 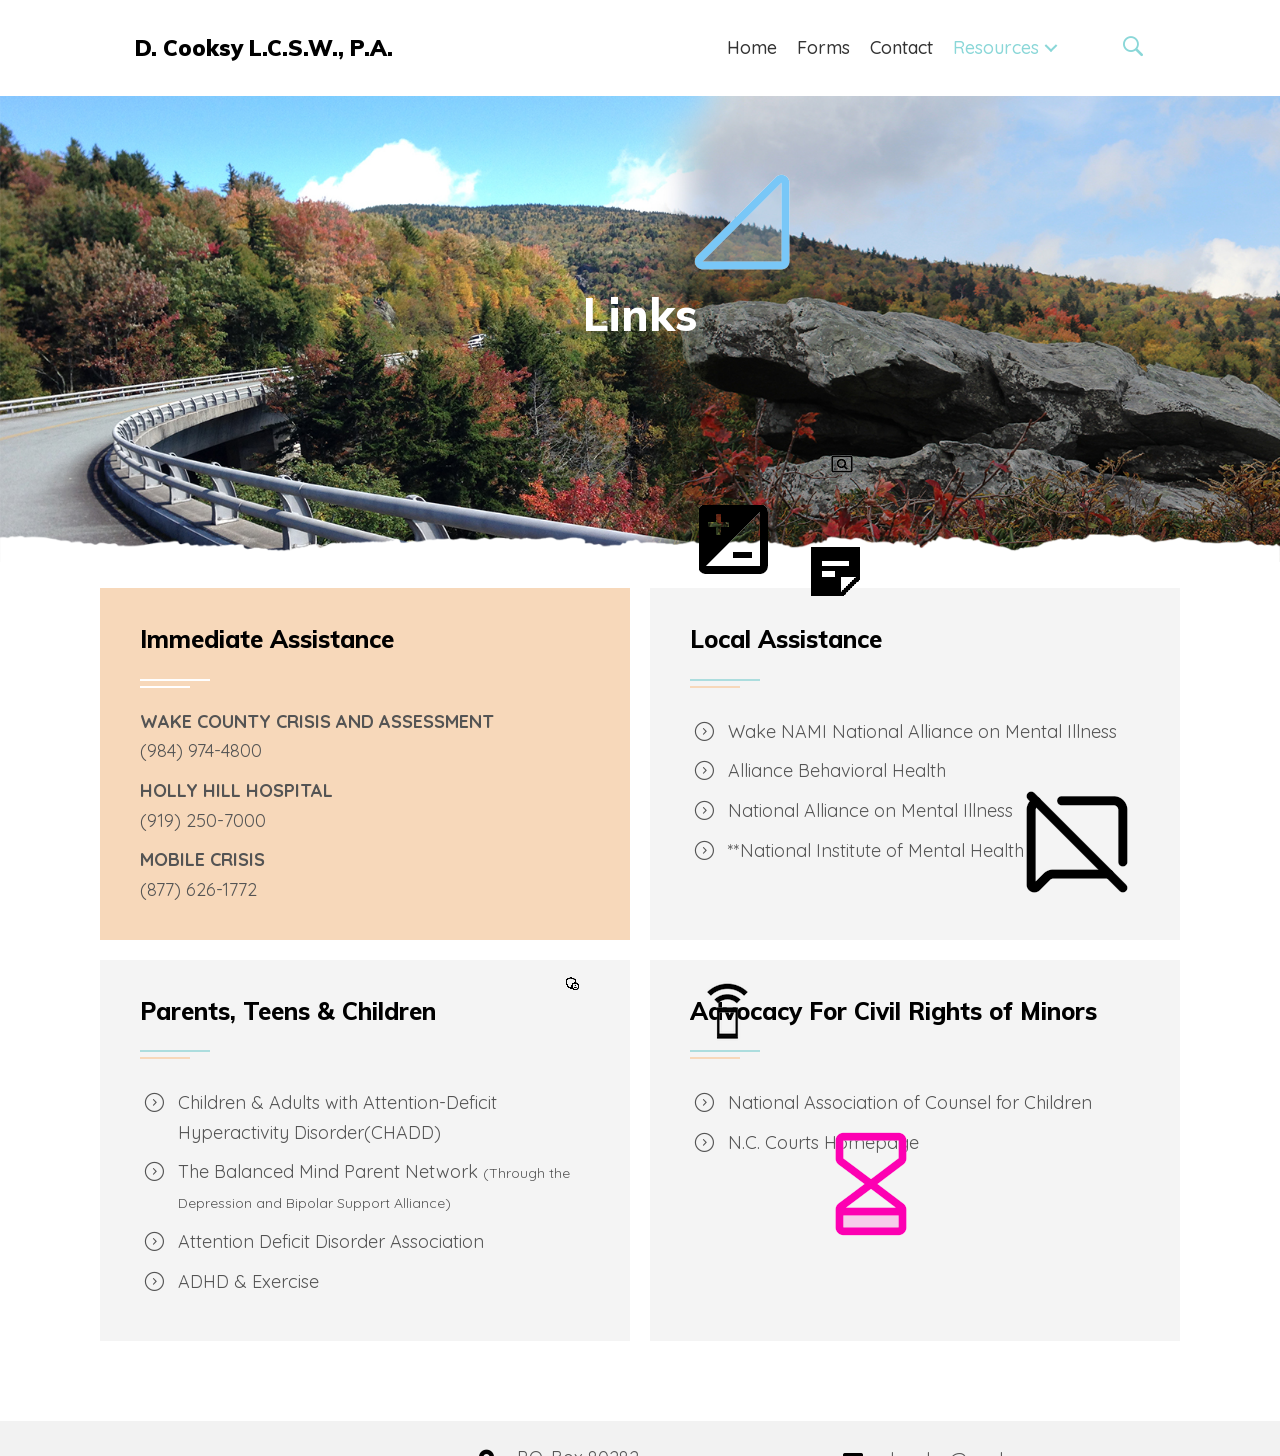 What do you see at coordinates (842, 464) in the screenshot?
I see `search within the current page or document` at bounding box center [842, 464].